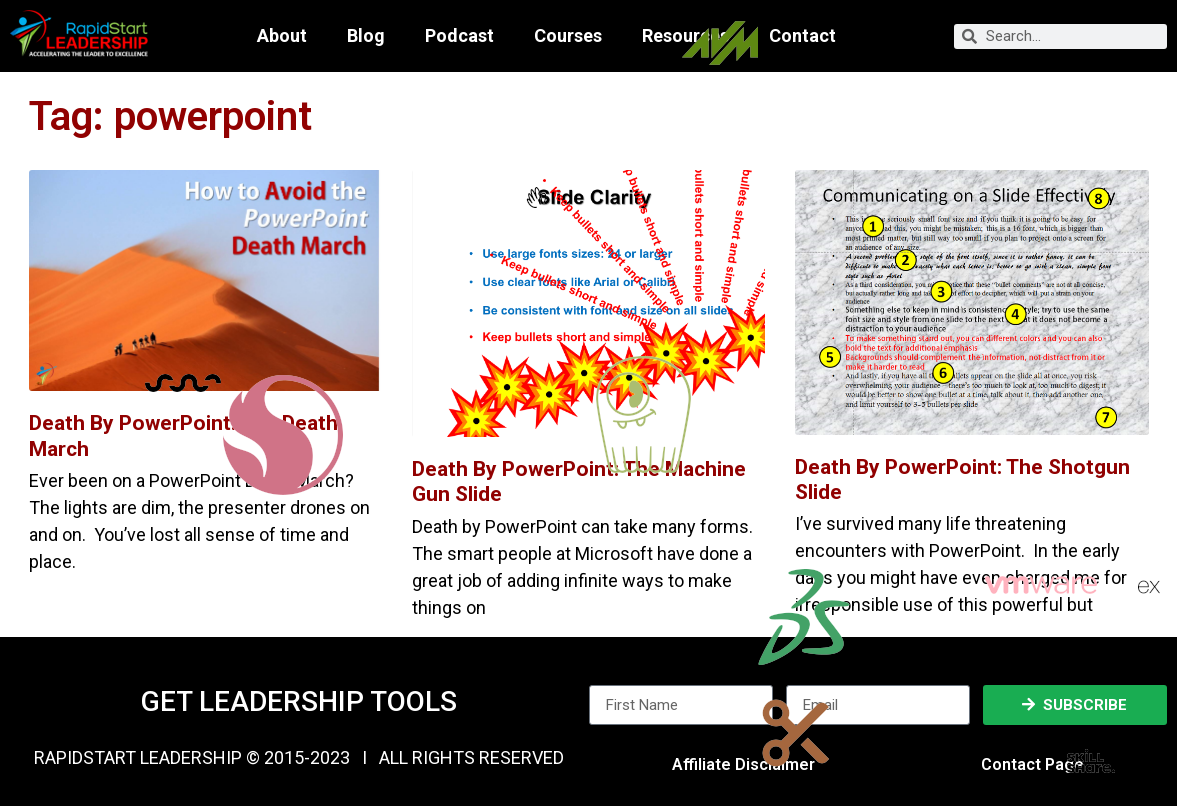 This screenshot has width=1177, height=806. Describe the element at coordinates (643, 414) in the screenshot. I see `ScyllaDB logo` at that location.